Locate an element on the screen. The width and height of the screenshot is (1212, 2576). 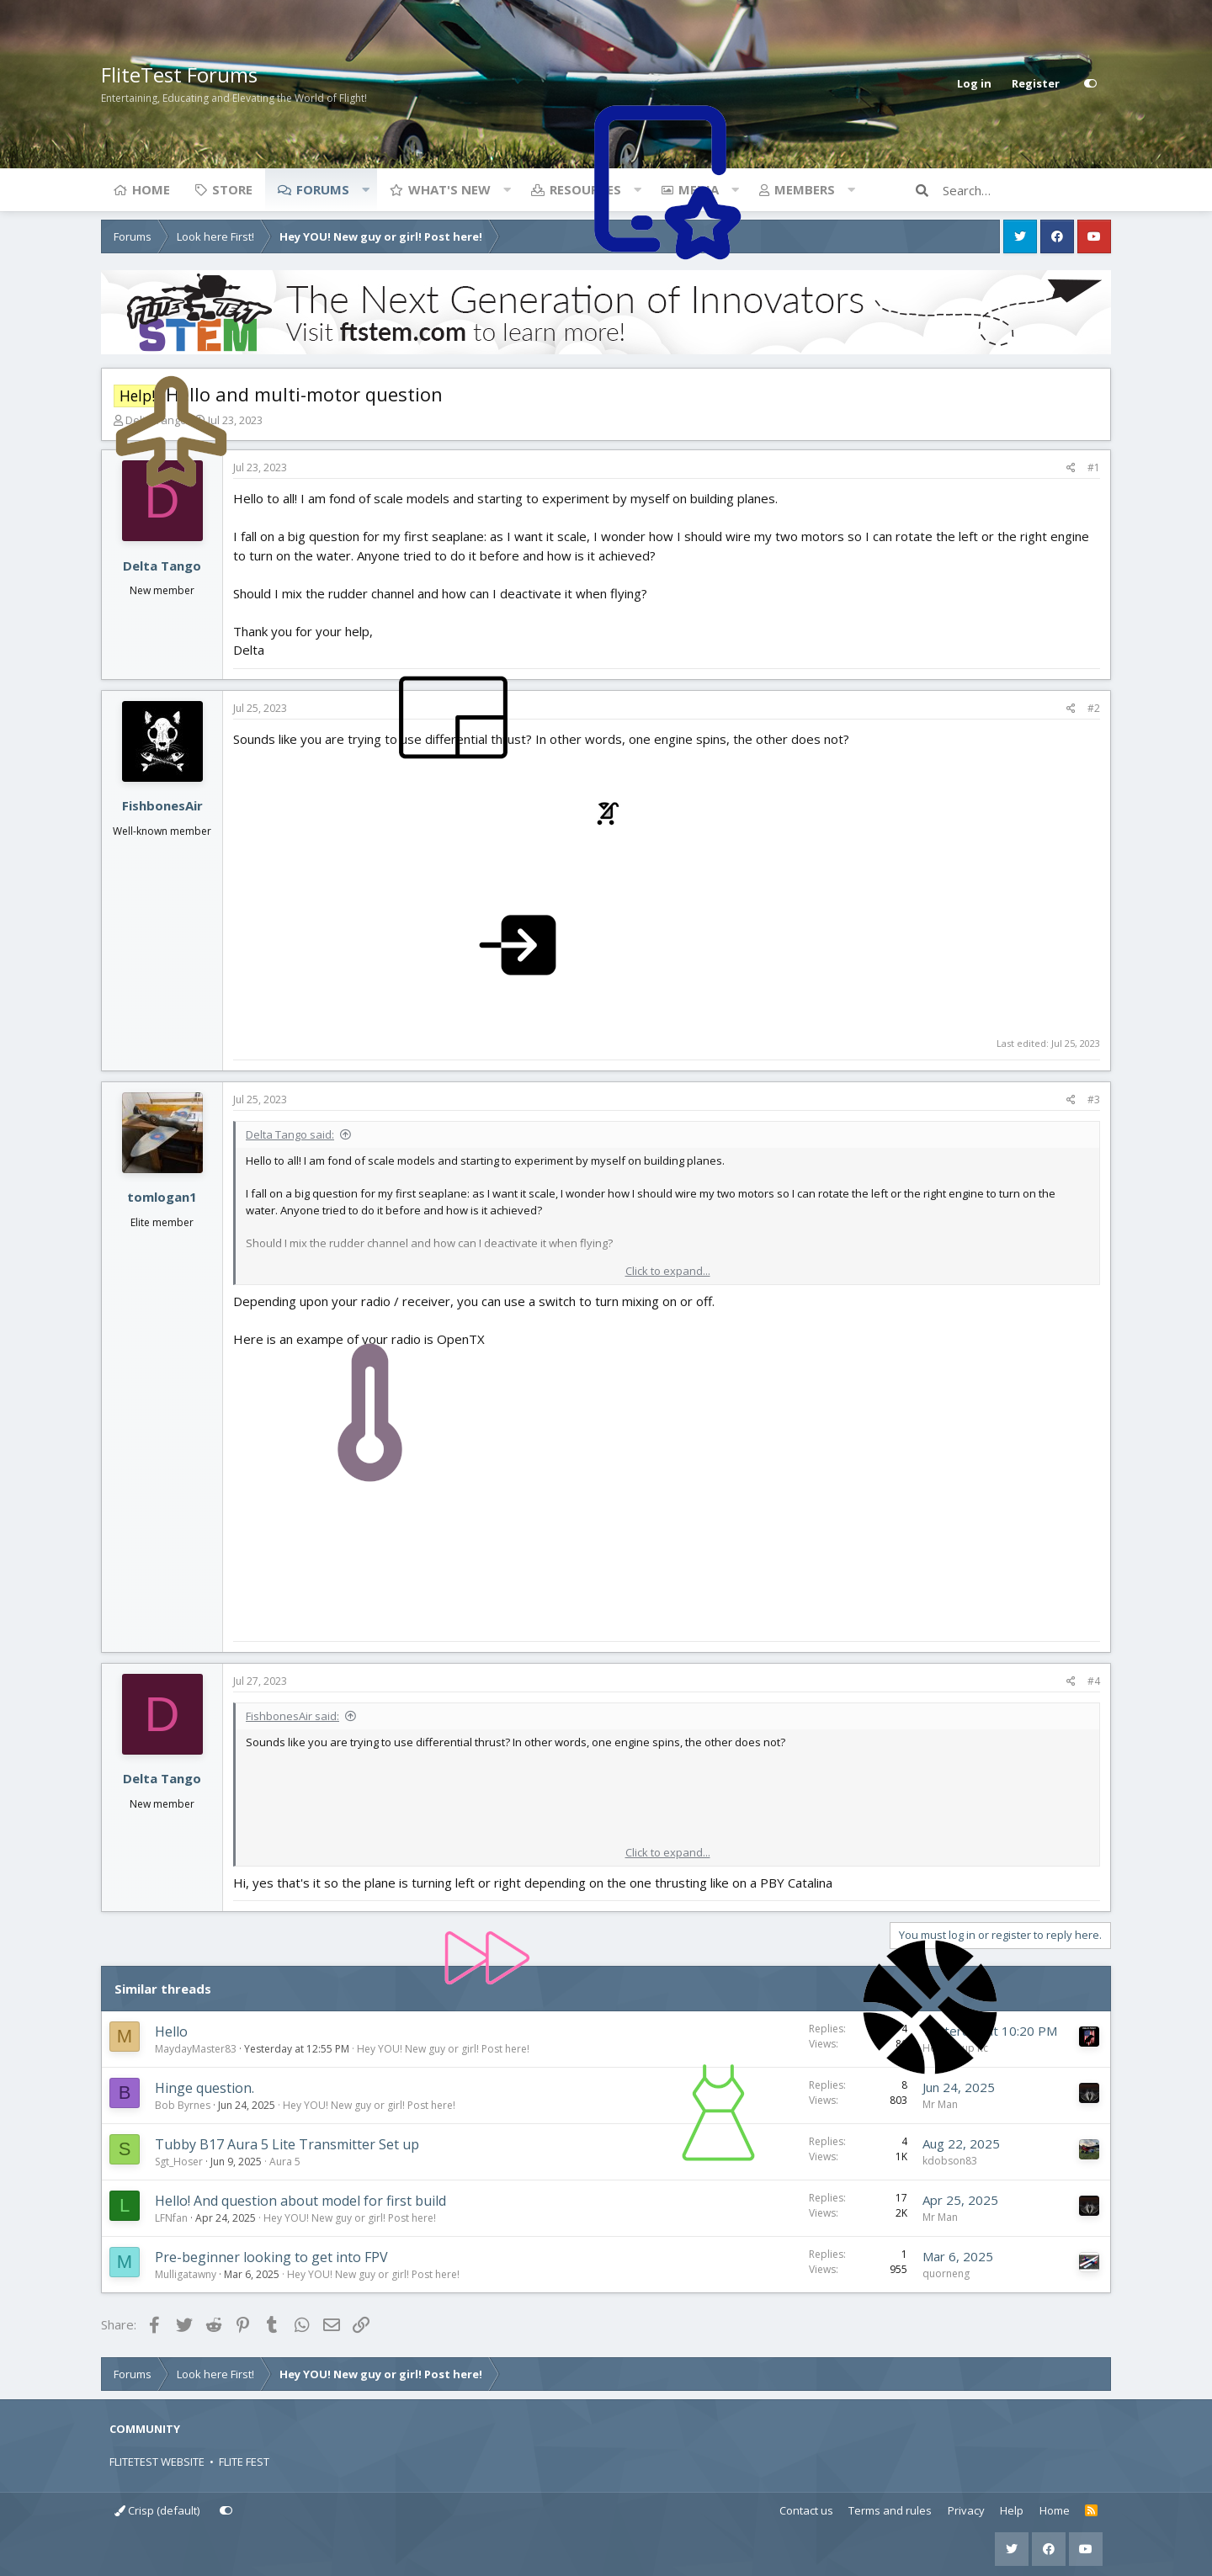
skip forward in media playback is located at coordinates (481, 1957).